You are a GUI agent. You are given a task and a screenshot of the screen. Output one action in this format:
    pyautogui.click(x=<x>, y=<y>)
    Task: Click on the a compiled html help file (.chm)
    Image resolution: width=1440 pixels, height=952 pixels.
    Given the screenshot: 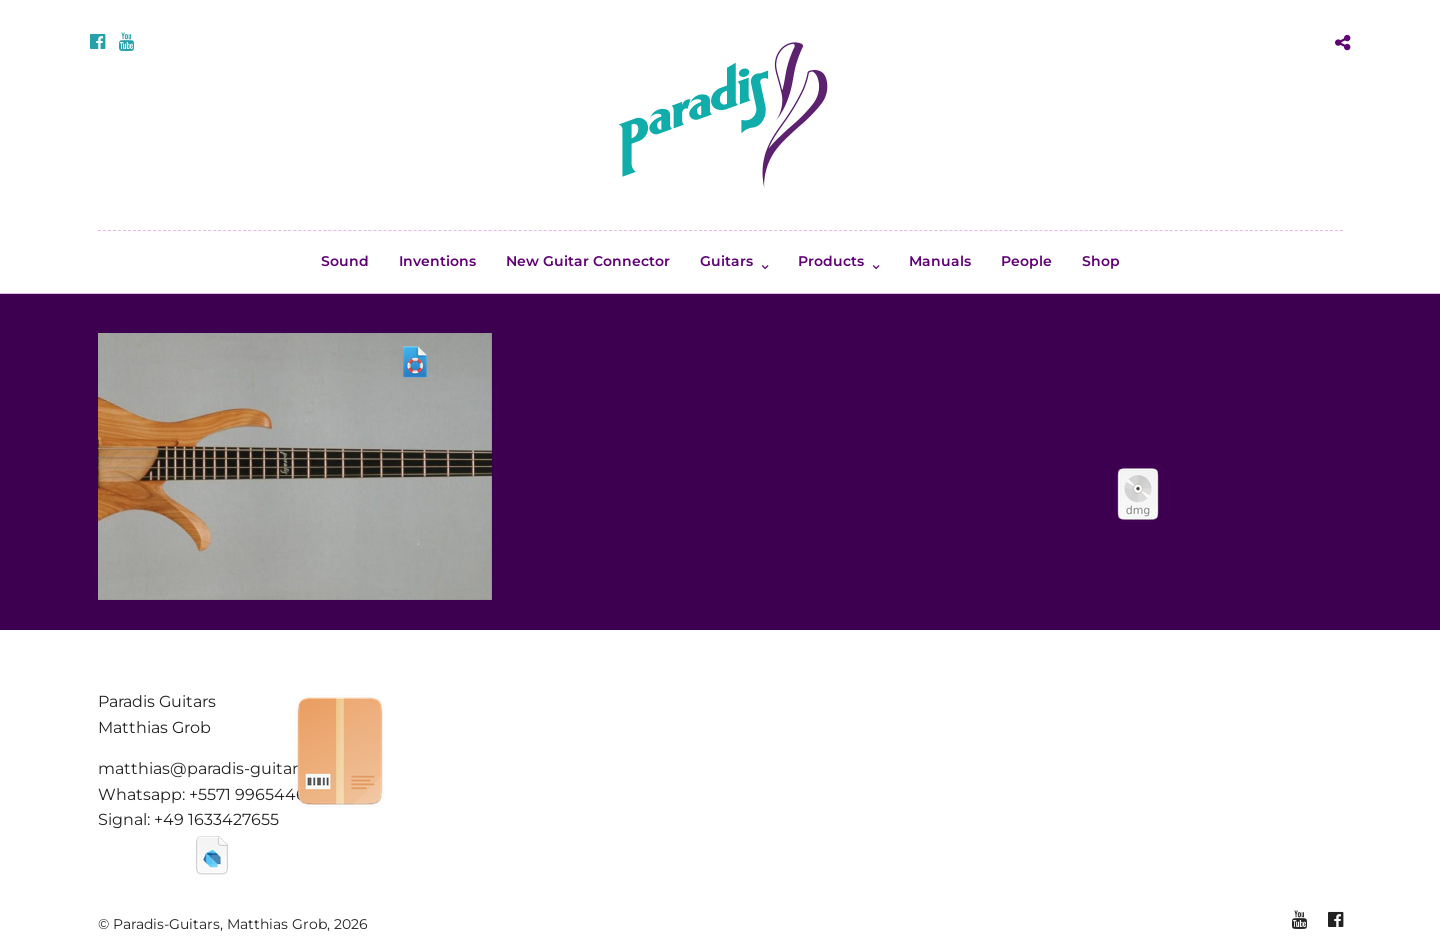 What is the action you would take?
    pyautogui.click(x=415, y=362)
    